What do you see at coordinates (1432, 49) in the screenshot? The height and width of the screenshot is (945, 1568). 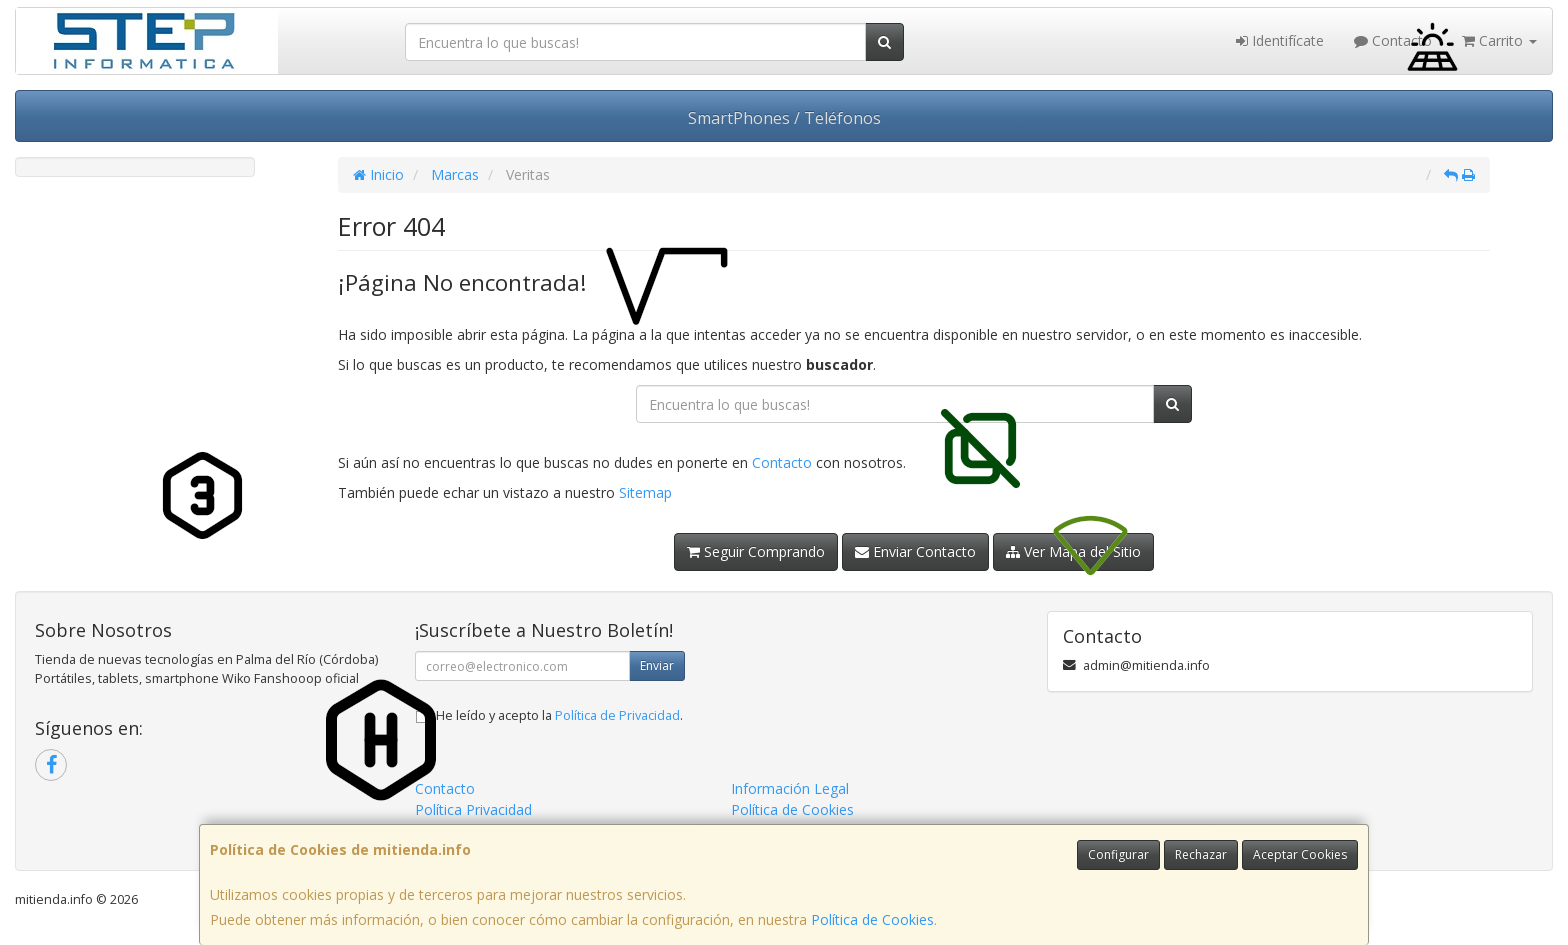 I see `view solar energy or panel status` at bounding box center [1432, 49].